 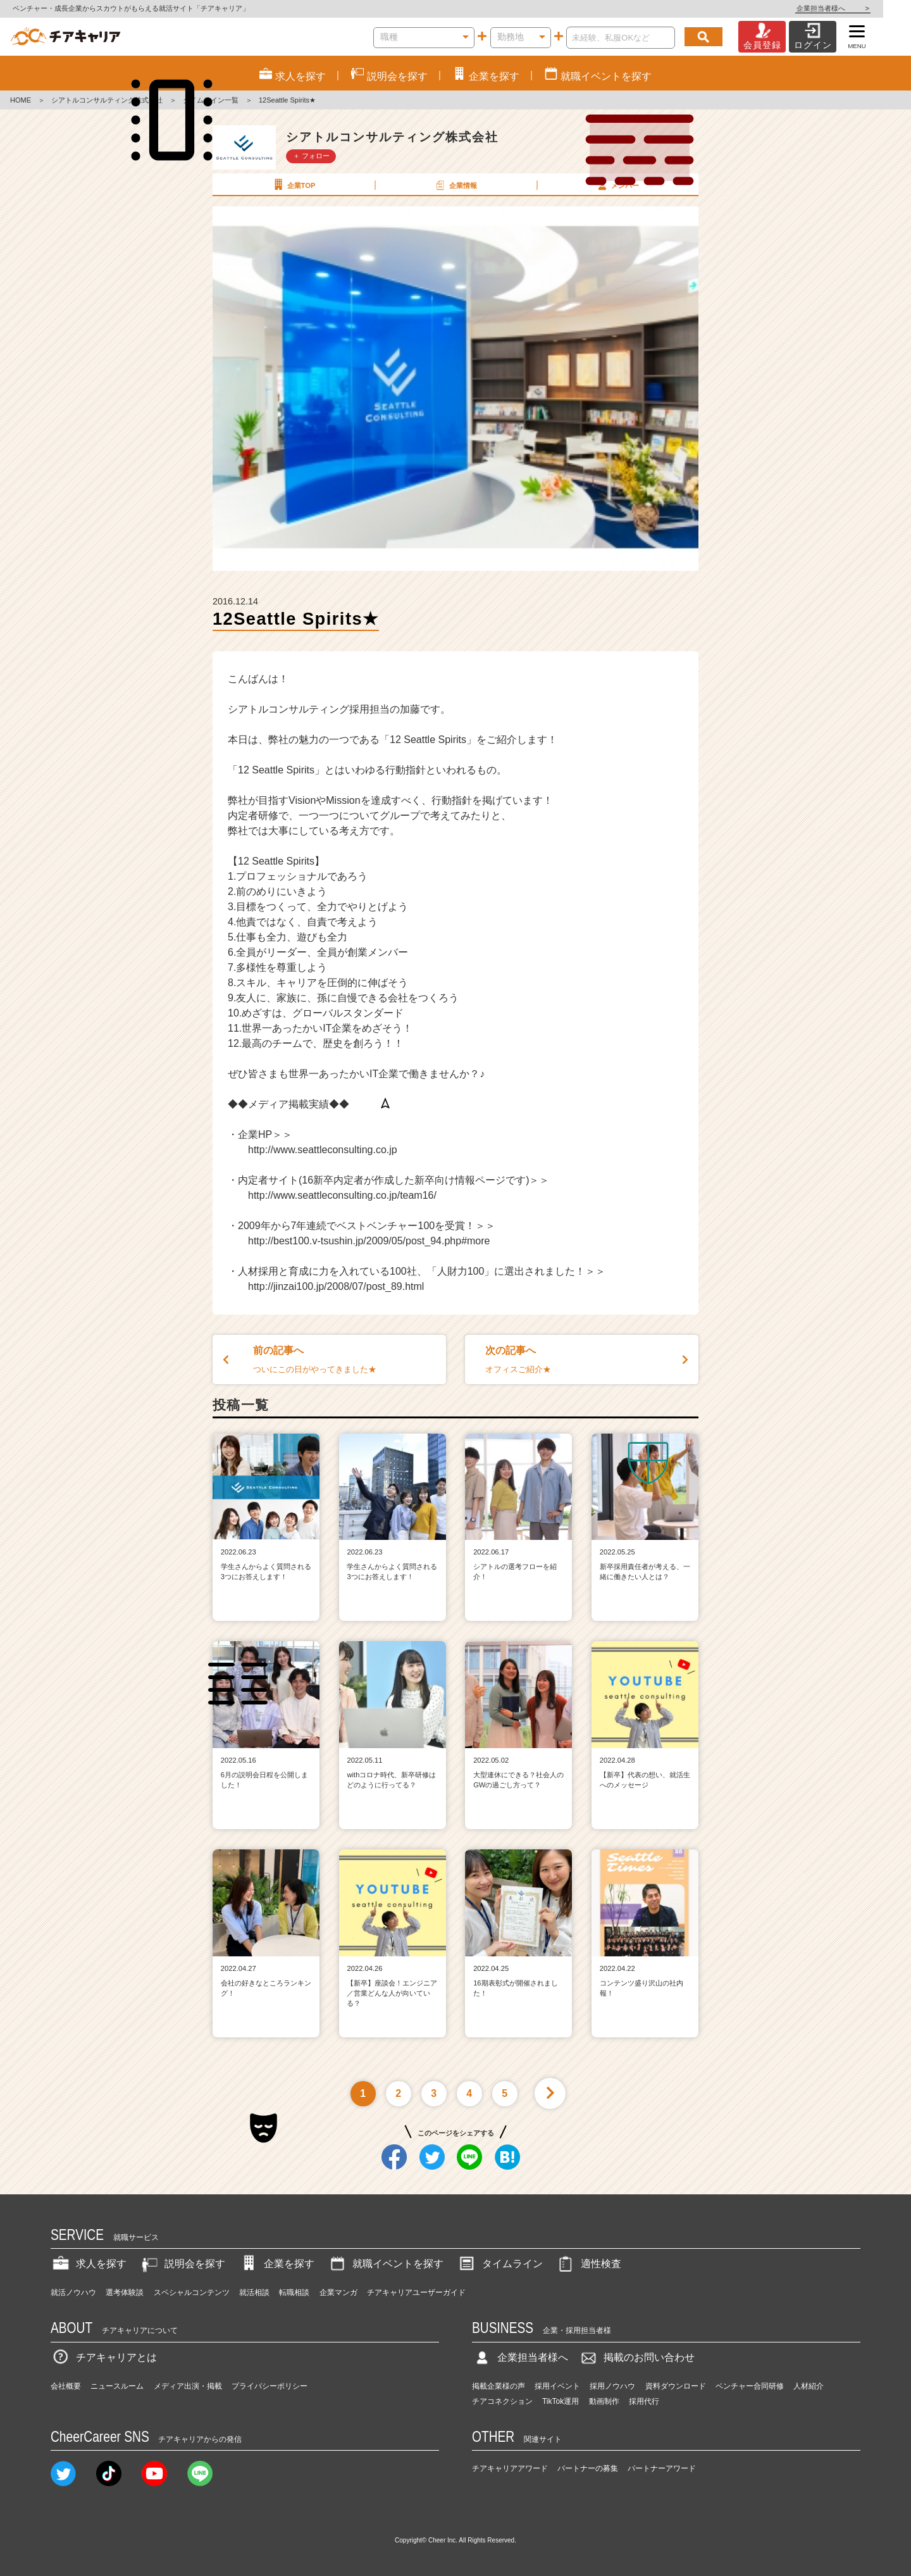 What do you see at coordinates (238, 1685) in the screenshot?
I see `switch to multi-column text layout` at bounding box center [238, 1685].